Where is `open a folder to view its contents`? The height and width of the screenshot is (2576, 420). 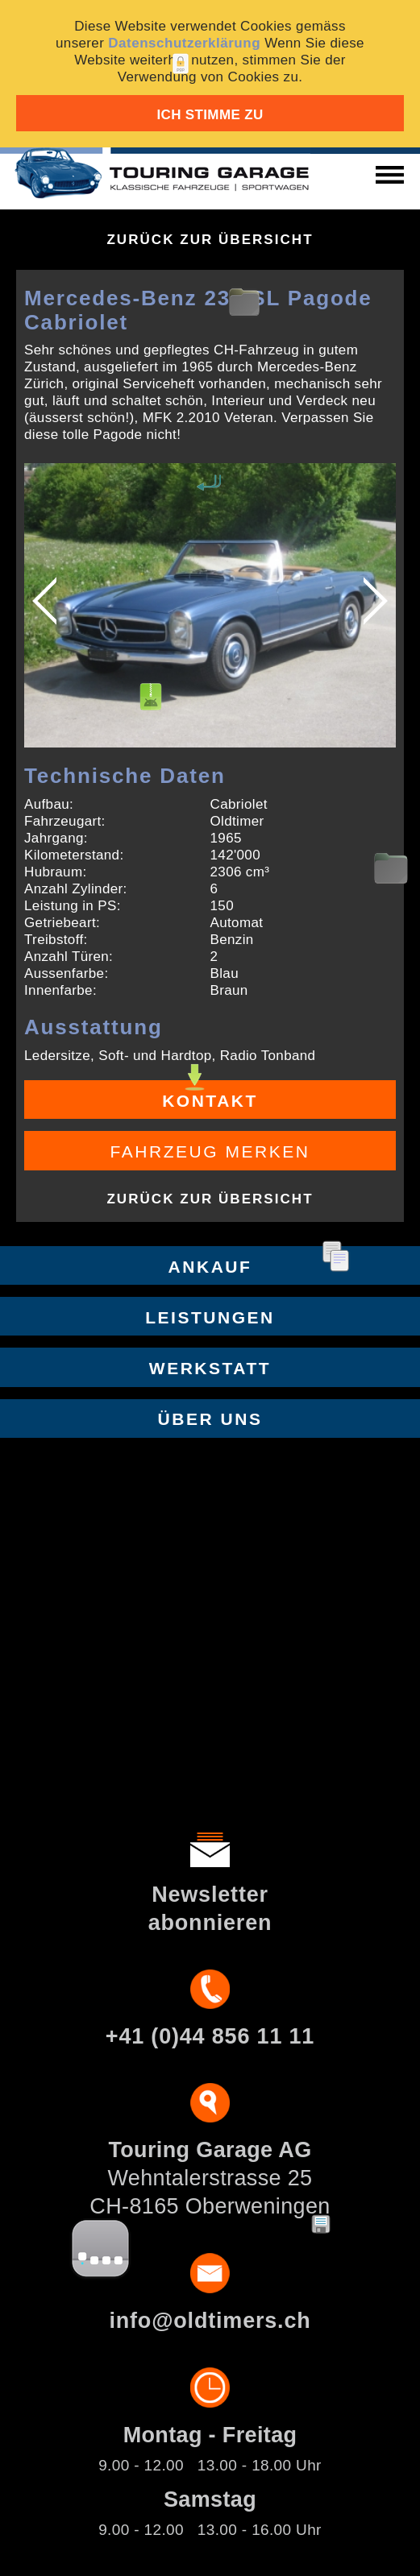
open a folder to view its contents is located at coordinates (391, 868).